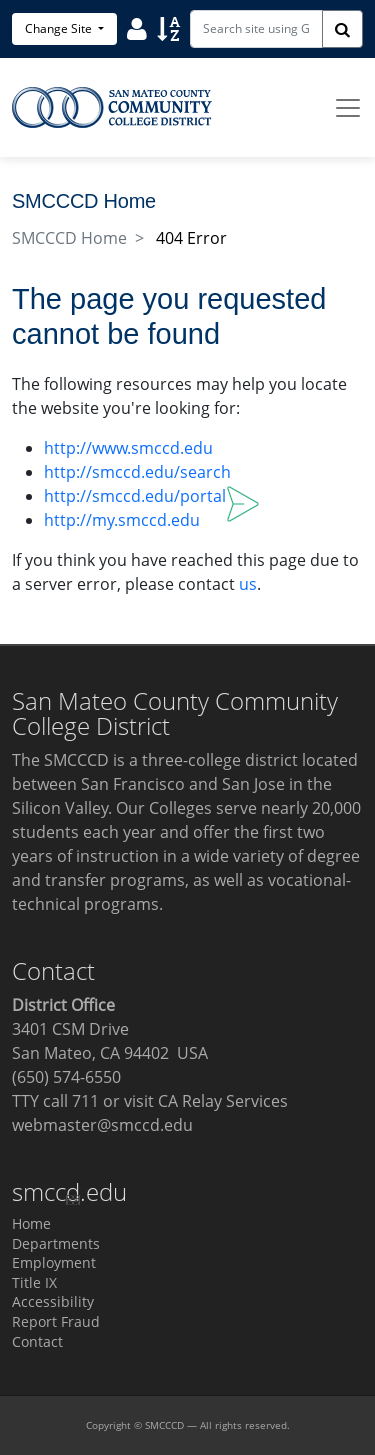 The width and height of the screenshot is (375, 1455). What do you see at coordinates (73, 1200) in the screenshot?
I see `access firewall or security settings` at bounding box center [73, 1200].